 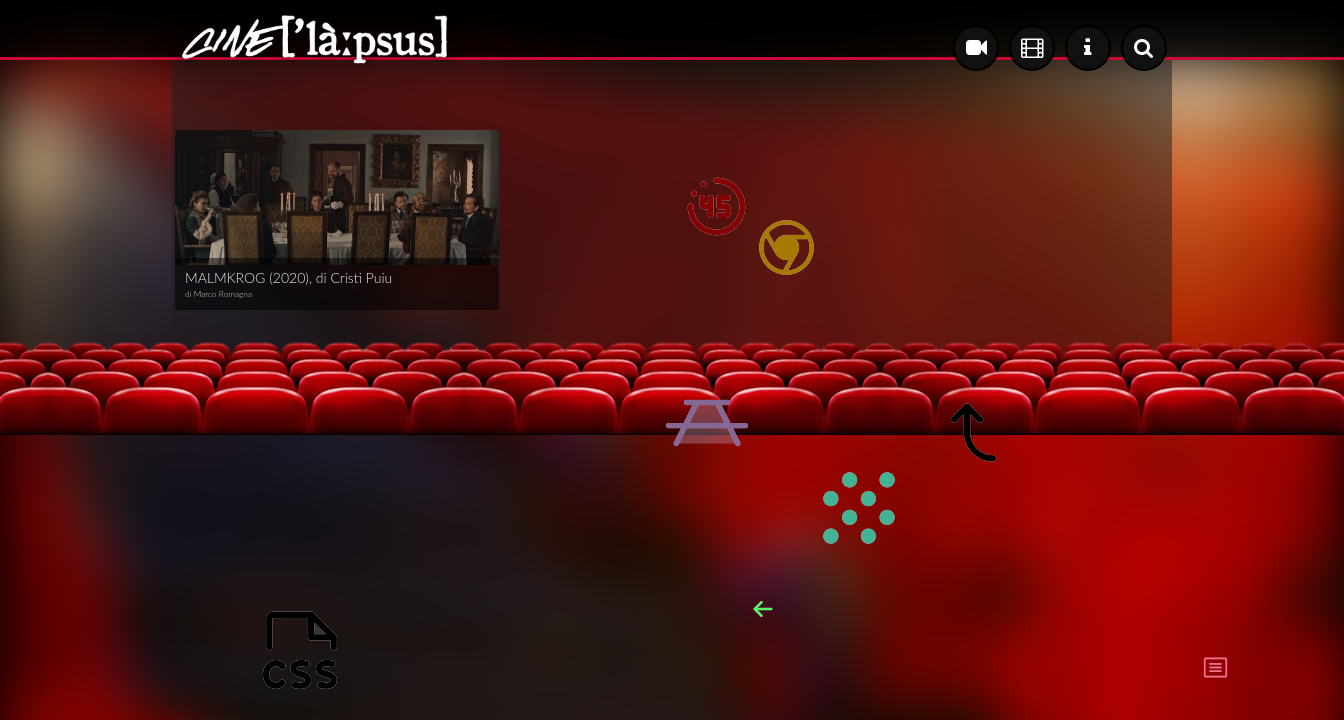 What do you see at coordinates (763, 609) in the screenshot?
I see `go back to the previous screen` at bounding box center [763, 609].